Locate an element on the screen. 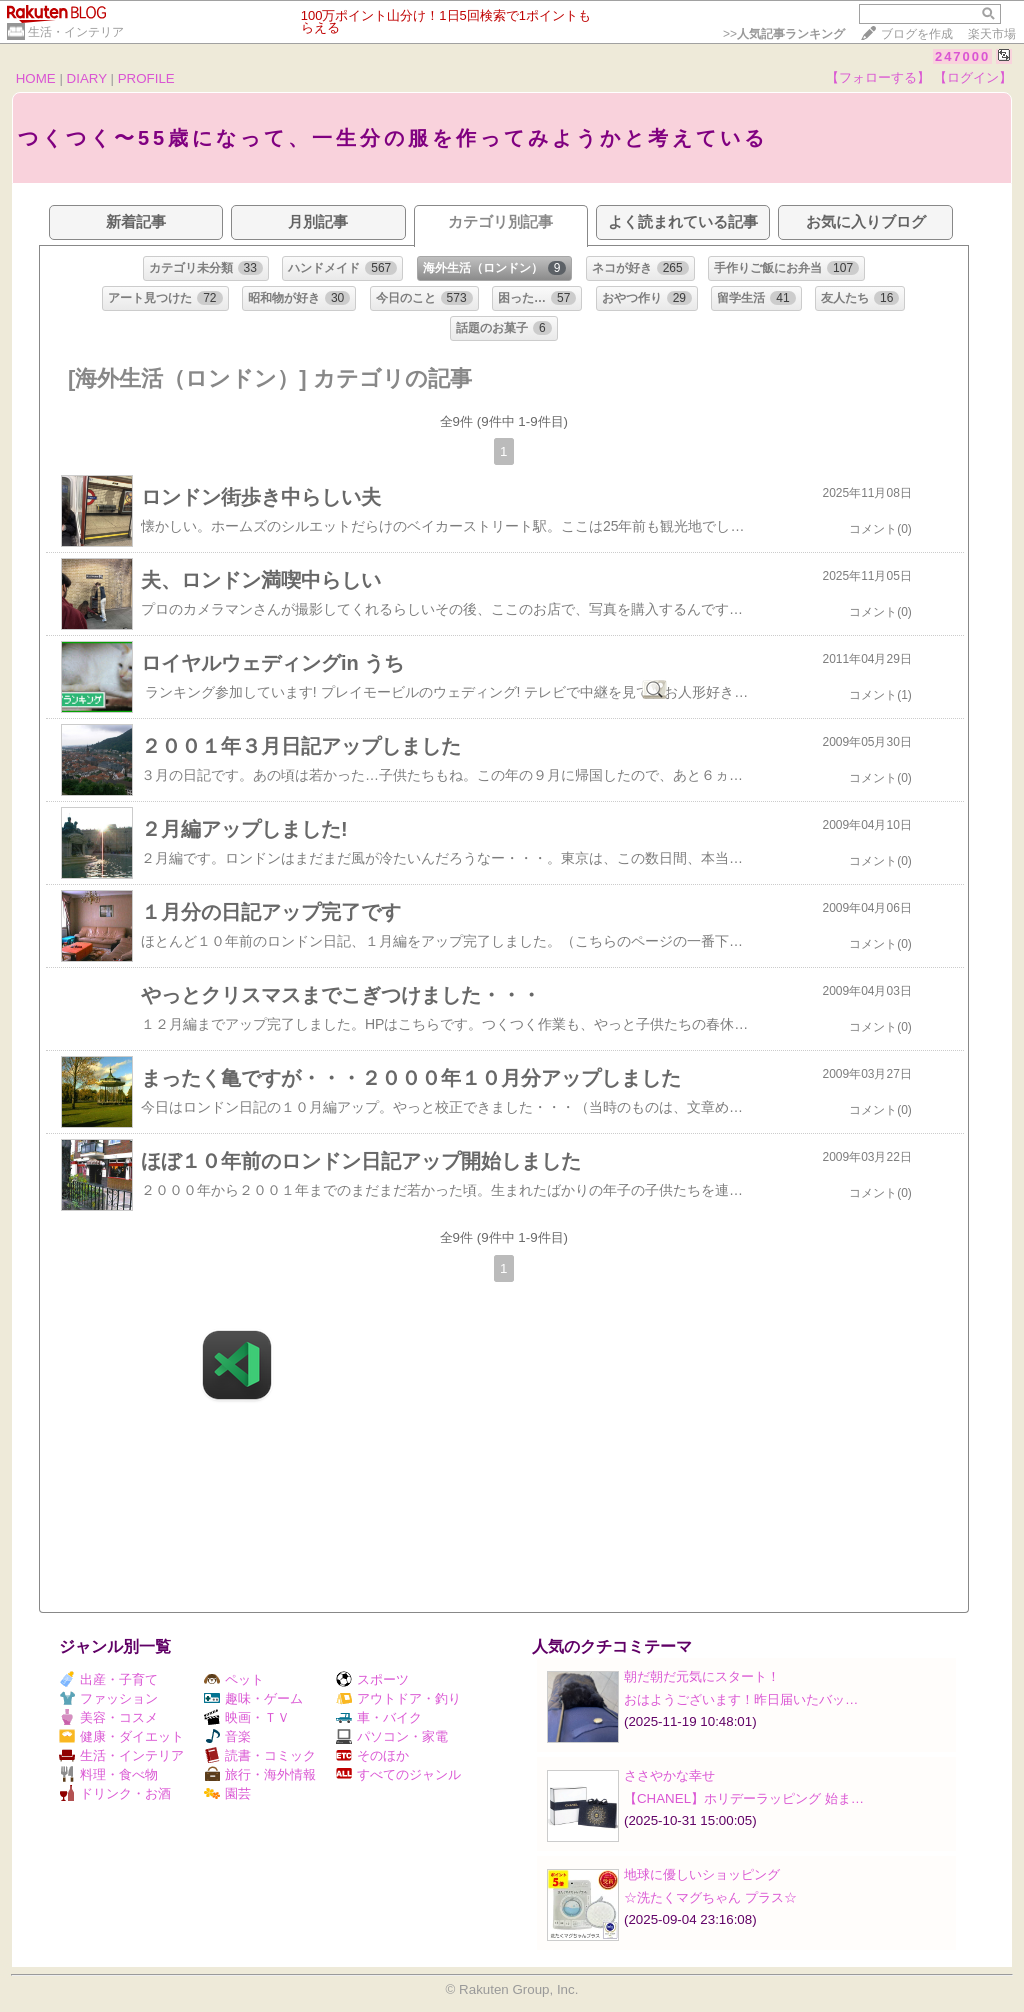  open the photo viewer application is located at coordinates (654, 689).